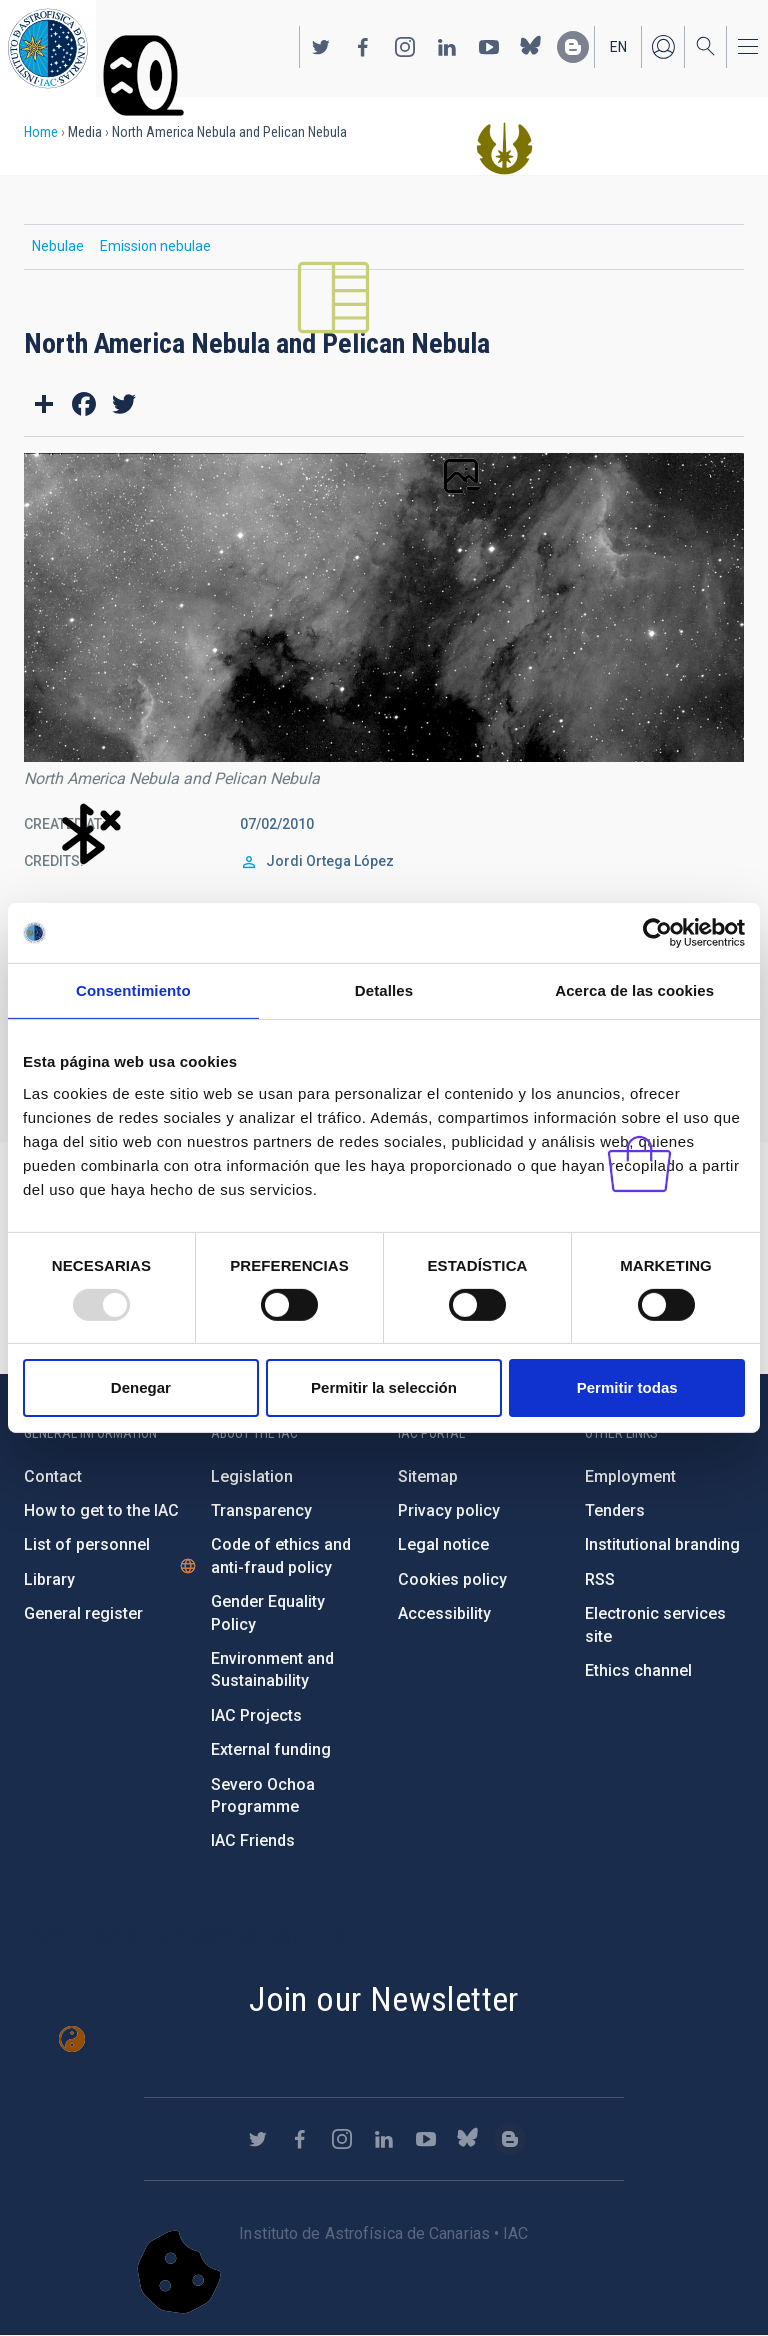 This screenshot has width=768, height=2336. What do you see at coordinates (188, 1566) in the screenshot?
I see `access global or international settings` at bounding box center [188, 1566].